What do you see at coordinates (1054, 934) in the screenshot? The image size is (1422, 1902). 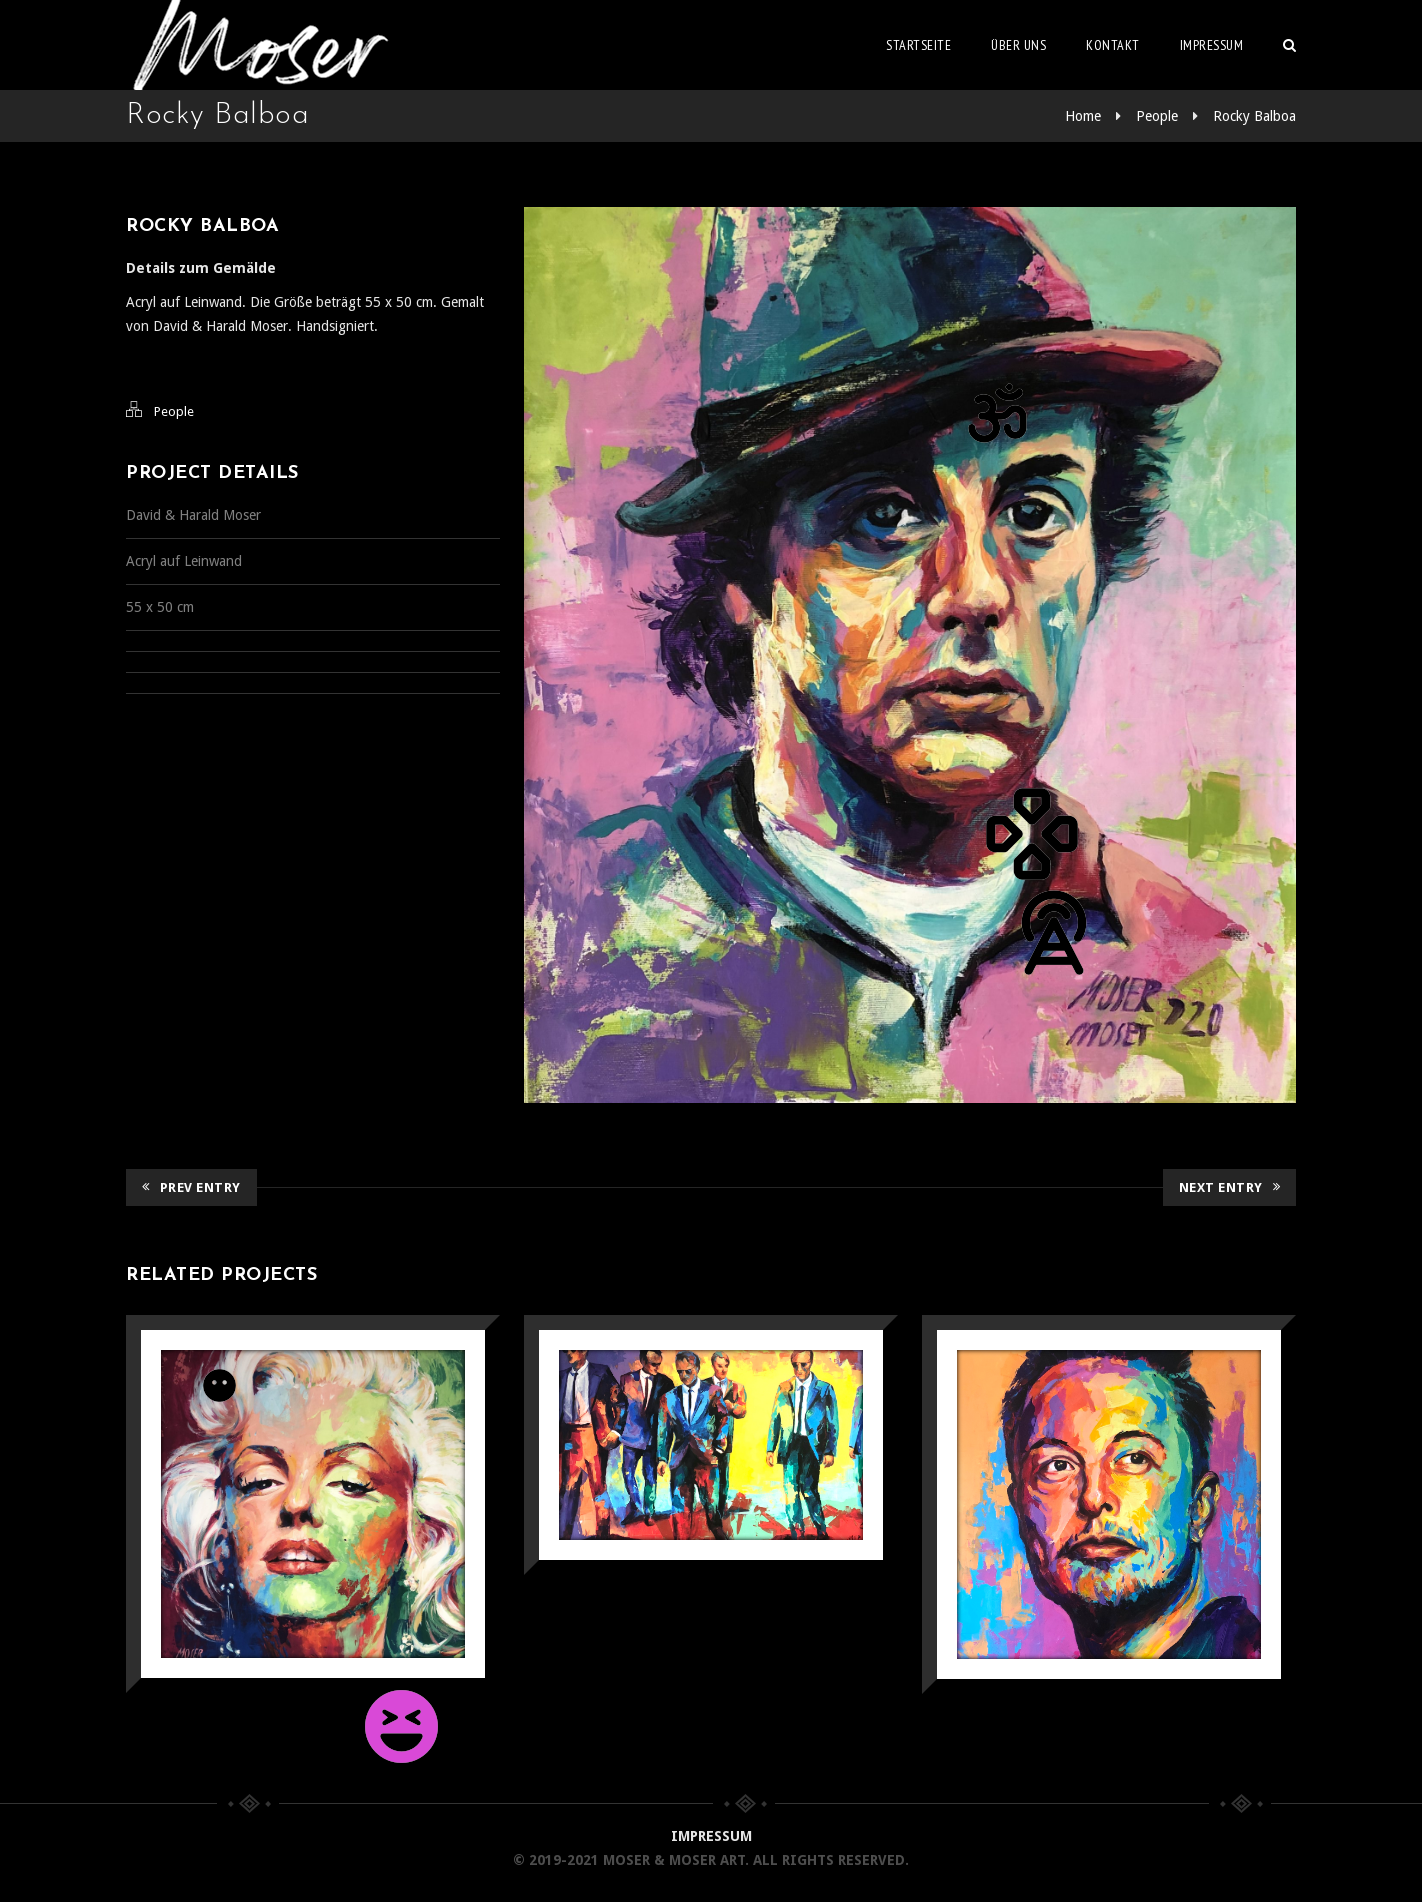 I see `indicates cellular network signal or coverage` at bounding box center [1054, 934].